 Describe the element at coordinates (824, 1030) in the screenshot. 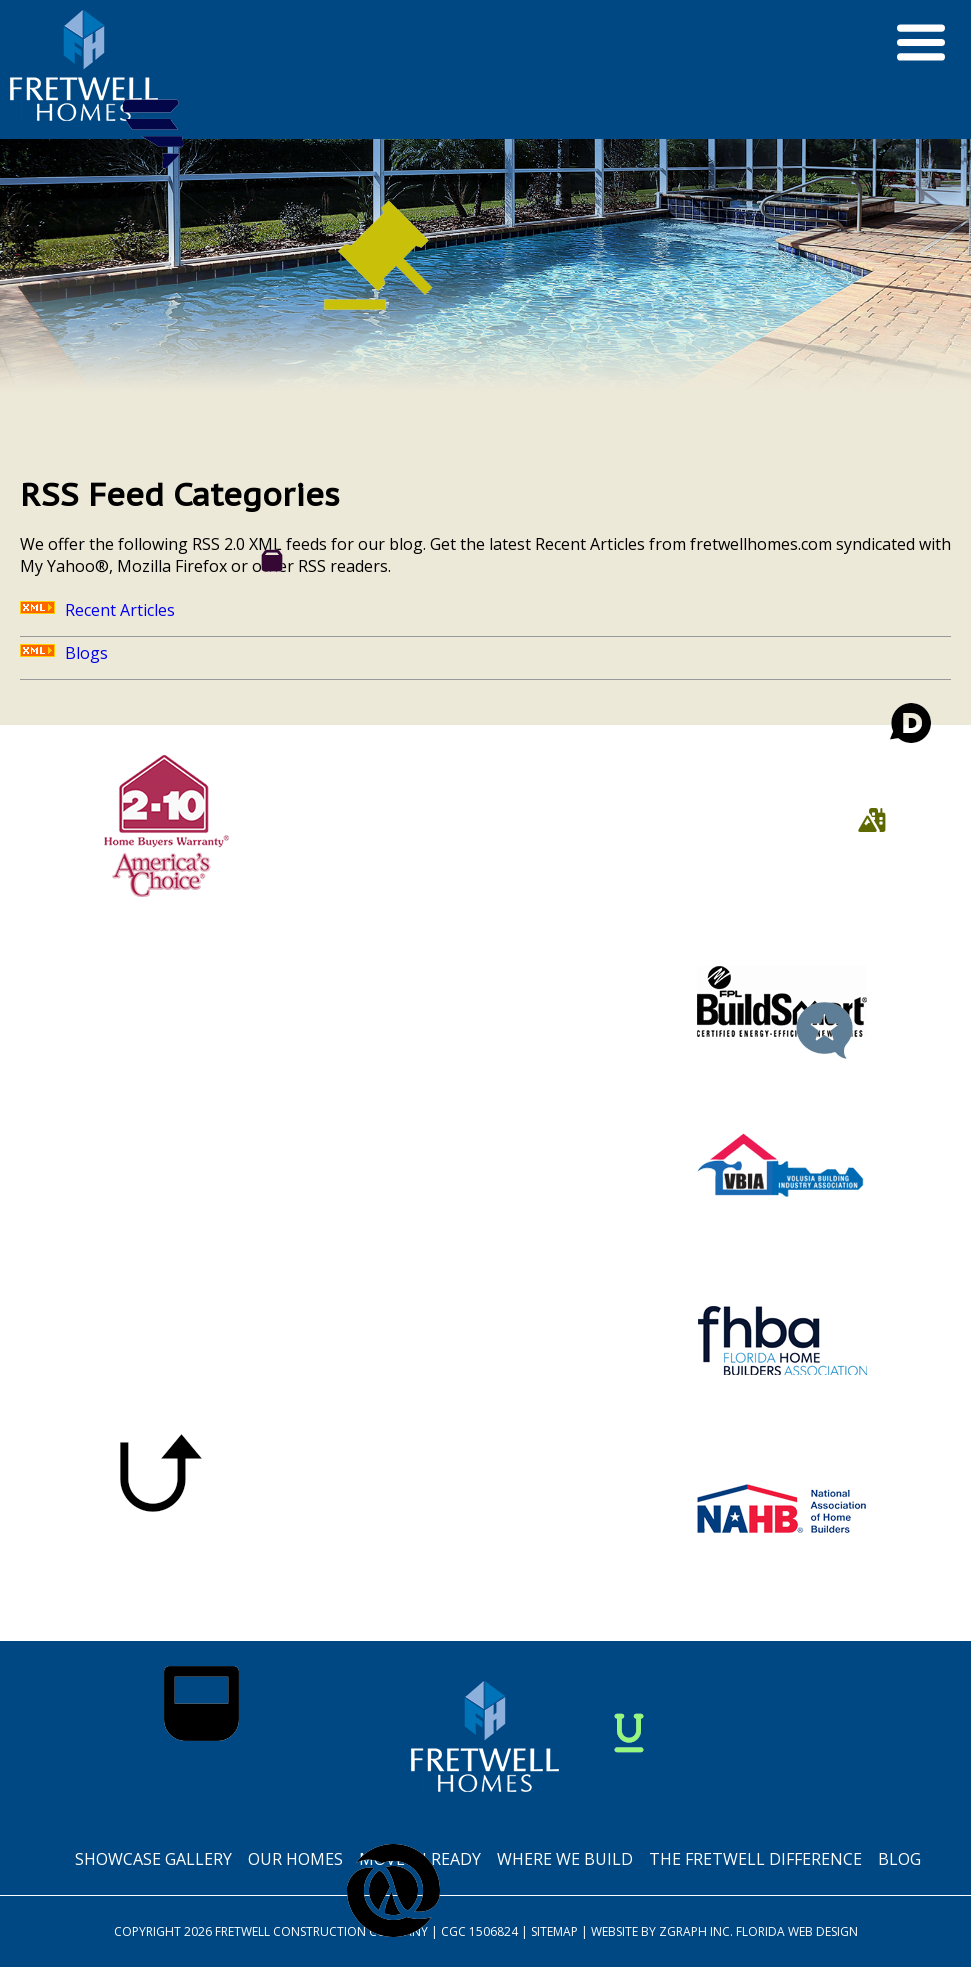

I see `micro.blog social platform logo` at that location.